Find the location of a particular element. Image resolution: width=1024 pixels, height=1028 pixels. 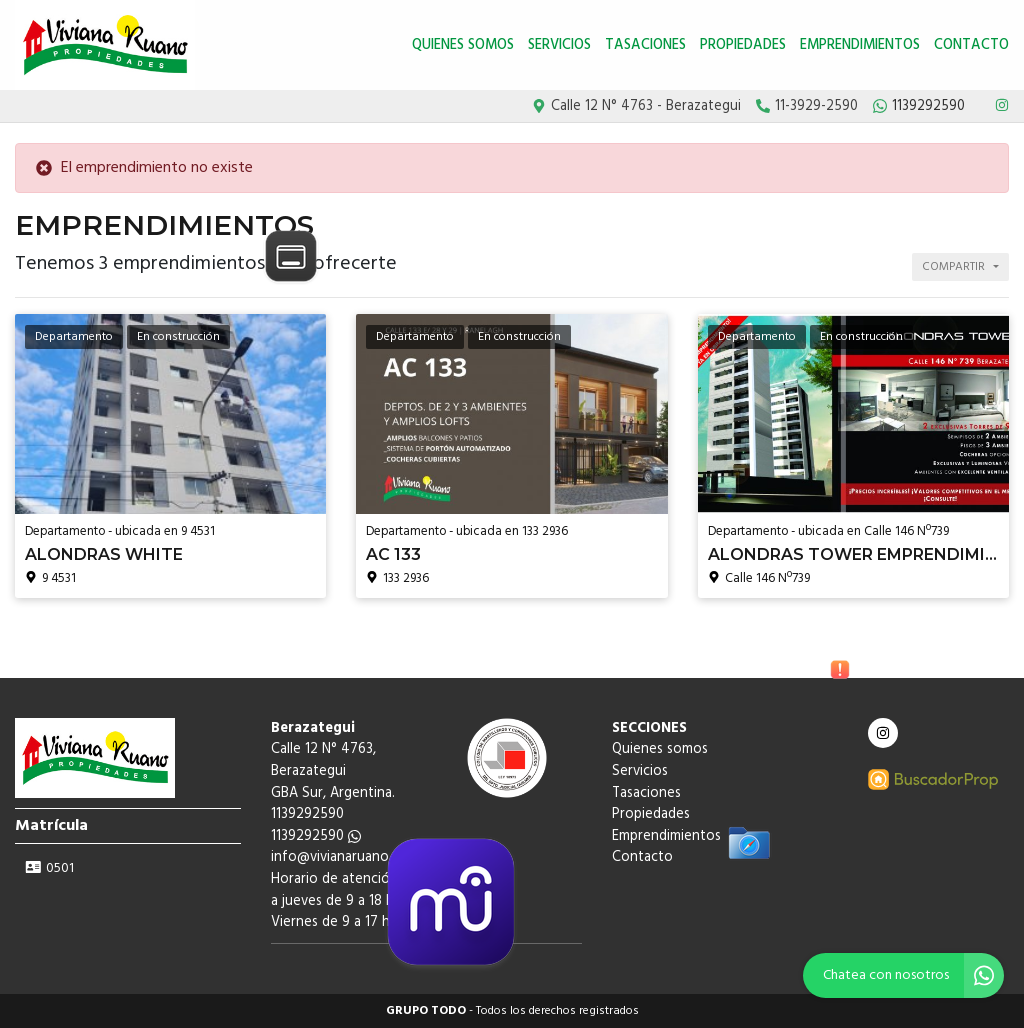

open desktop and screen saver preferences is located at coordinates (291, 257).